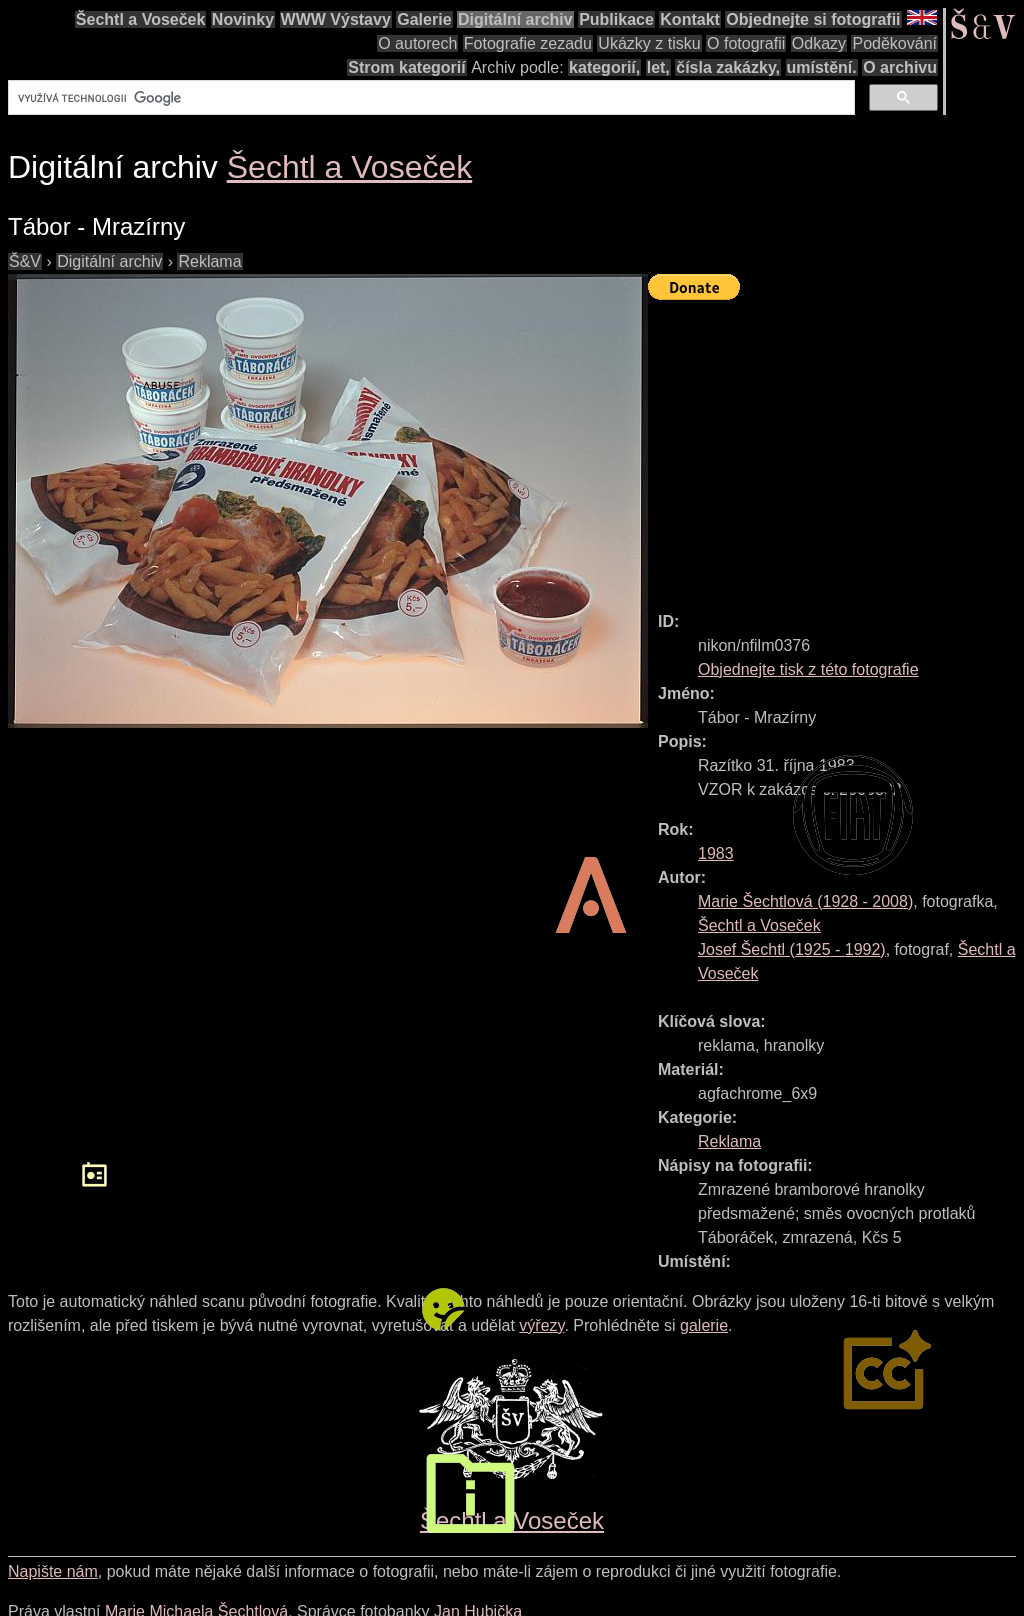 Image resolution: width=1024 pixels, height=1616 pixels. Describe the element at coordinates (94, 1175) in the screenshot. I see `open radio or audio streaming app` at that location.